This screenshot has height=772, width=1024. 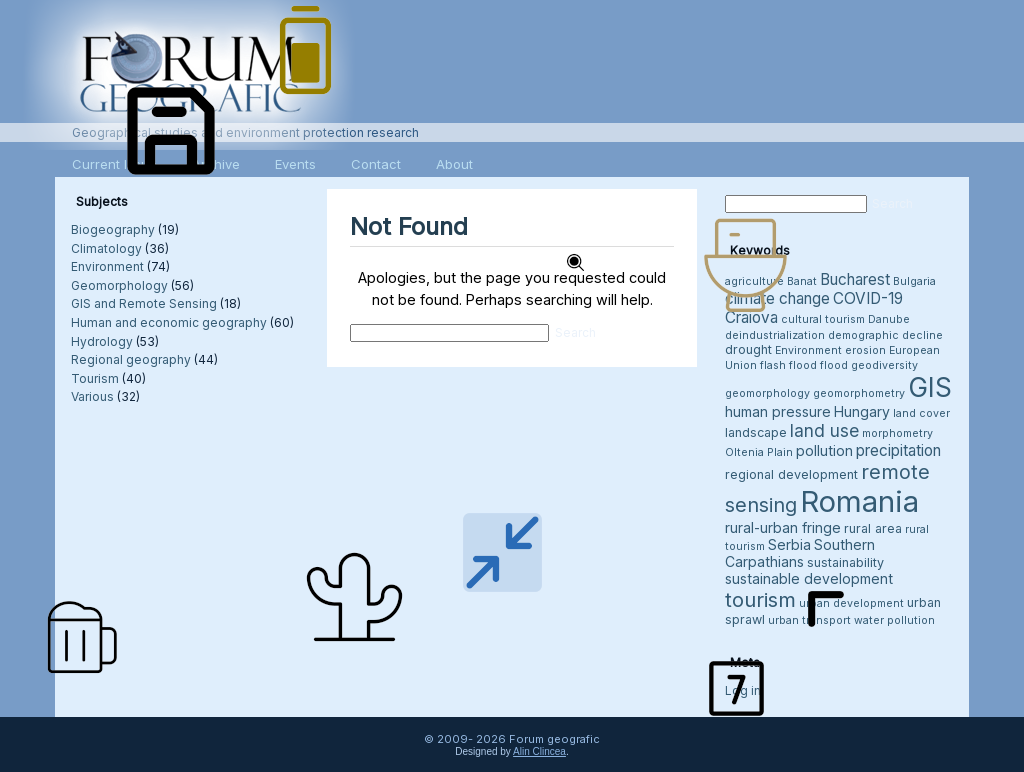 I want to click on browse nearby bars or pubs, so click(x=78, y=640).